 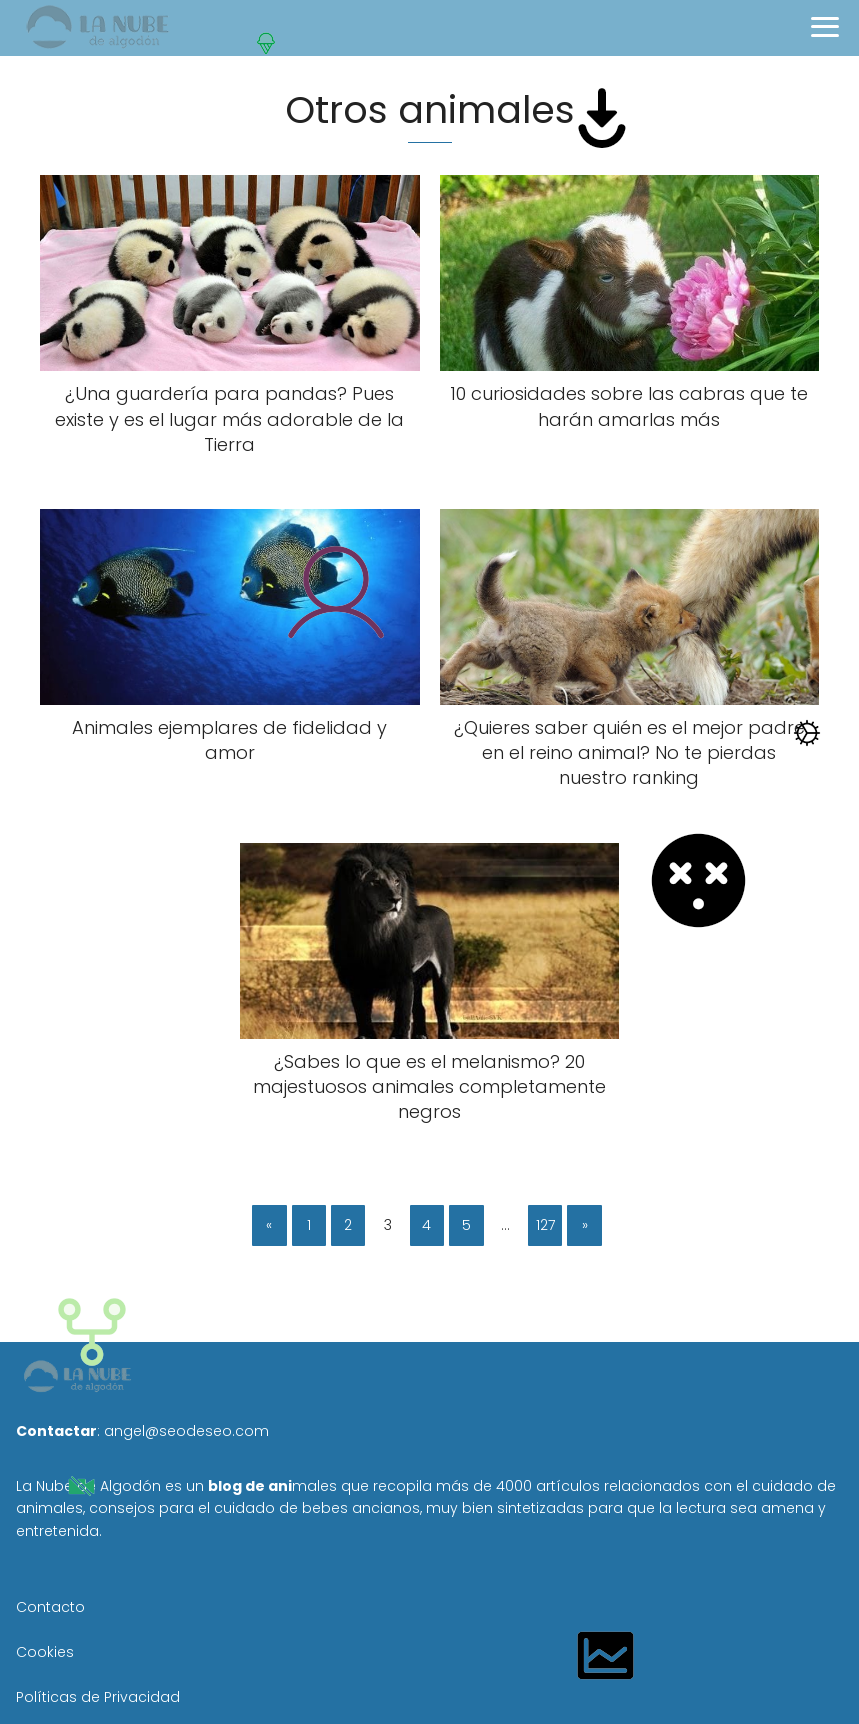 I want to click on access settings or preferences, so click(x=807, y=733).